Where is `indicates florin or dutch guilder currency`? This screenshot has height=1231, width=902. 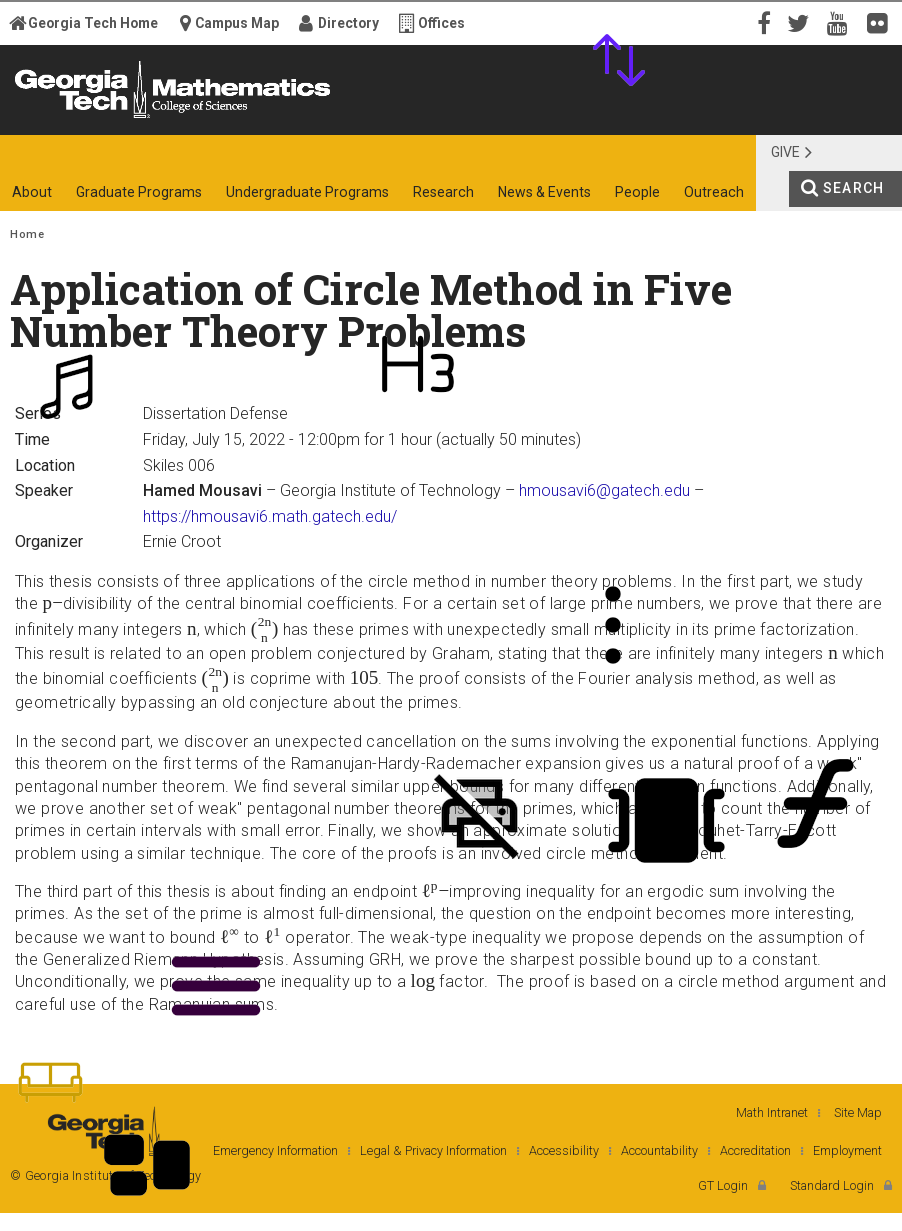
indicates florin or dutch guilder currency is located at coordinates (815, 803).